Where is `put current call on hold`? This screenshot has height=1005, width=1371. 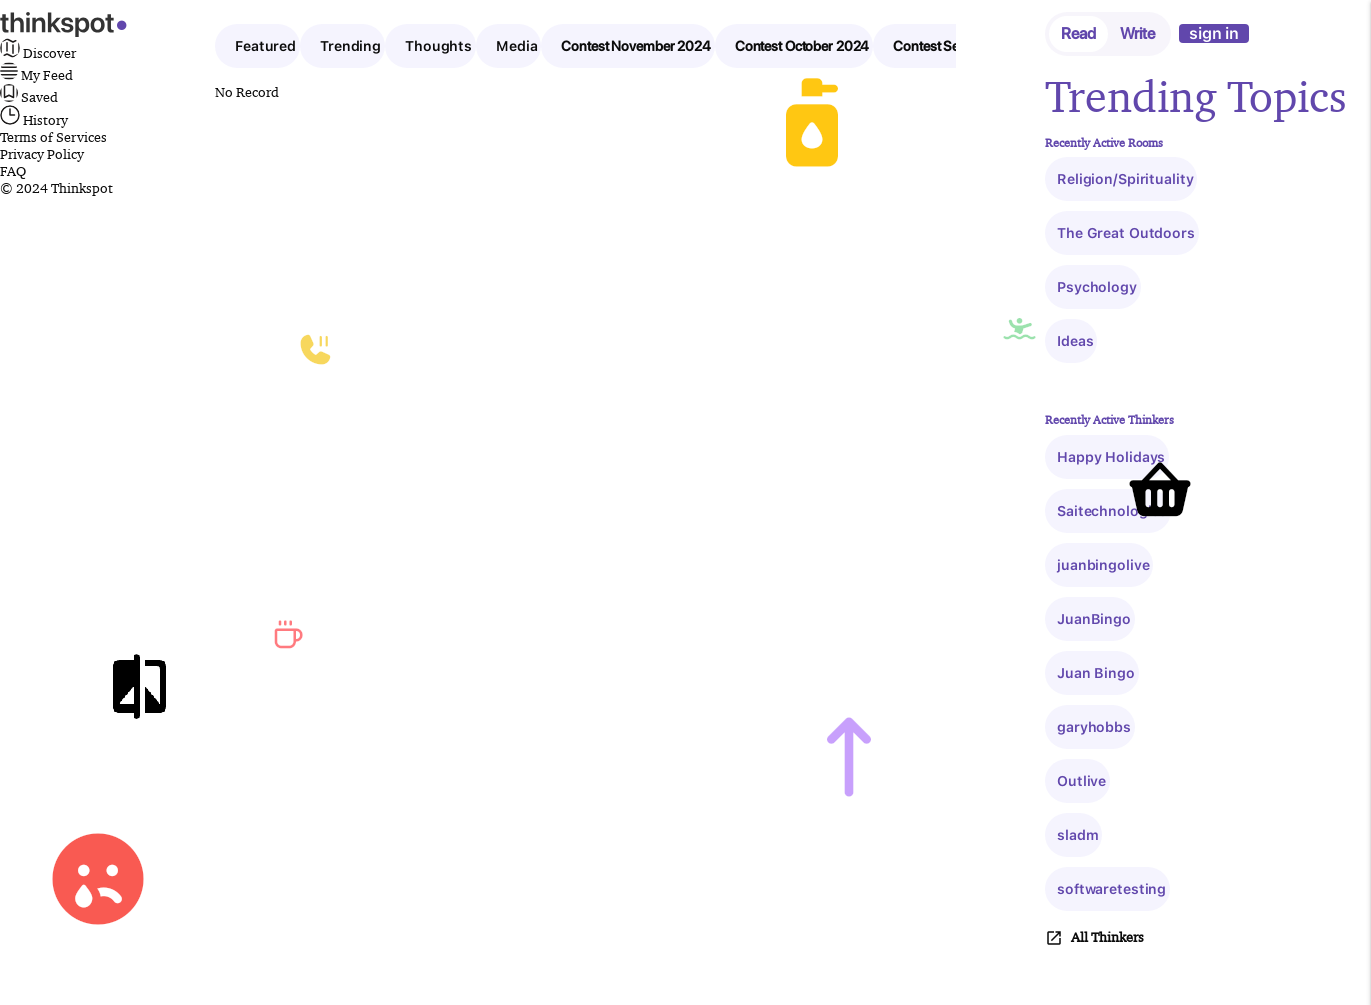 put current call on hold is located at coordinates (316, 349).